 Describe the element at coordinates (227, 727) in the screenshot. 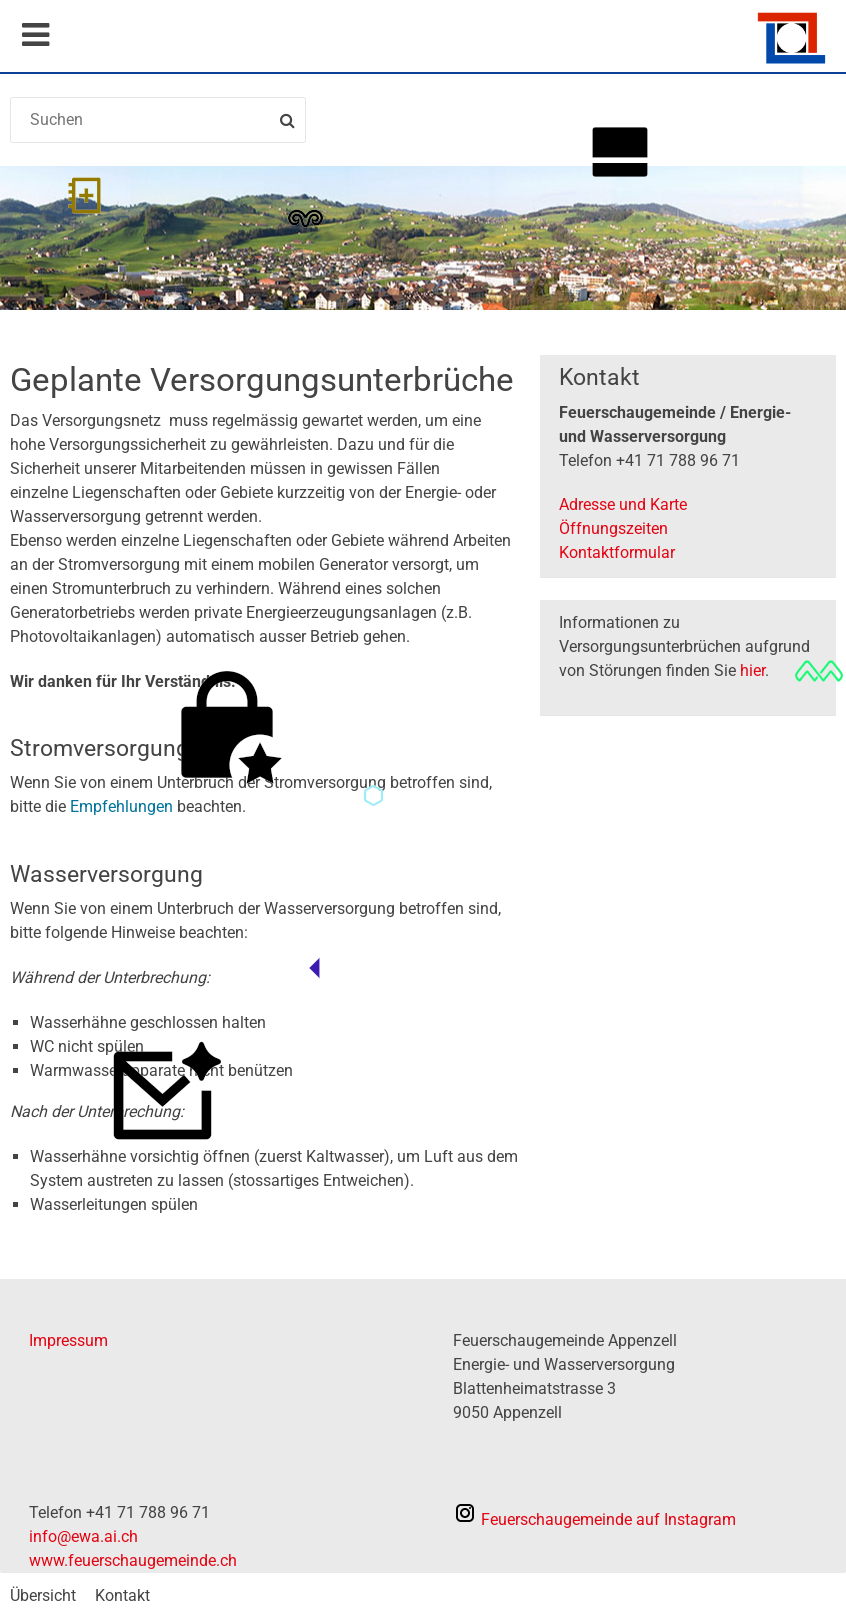

I see `mark a security setting as favorite` at that location.